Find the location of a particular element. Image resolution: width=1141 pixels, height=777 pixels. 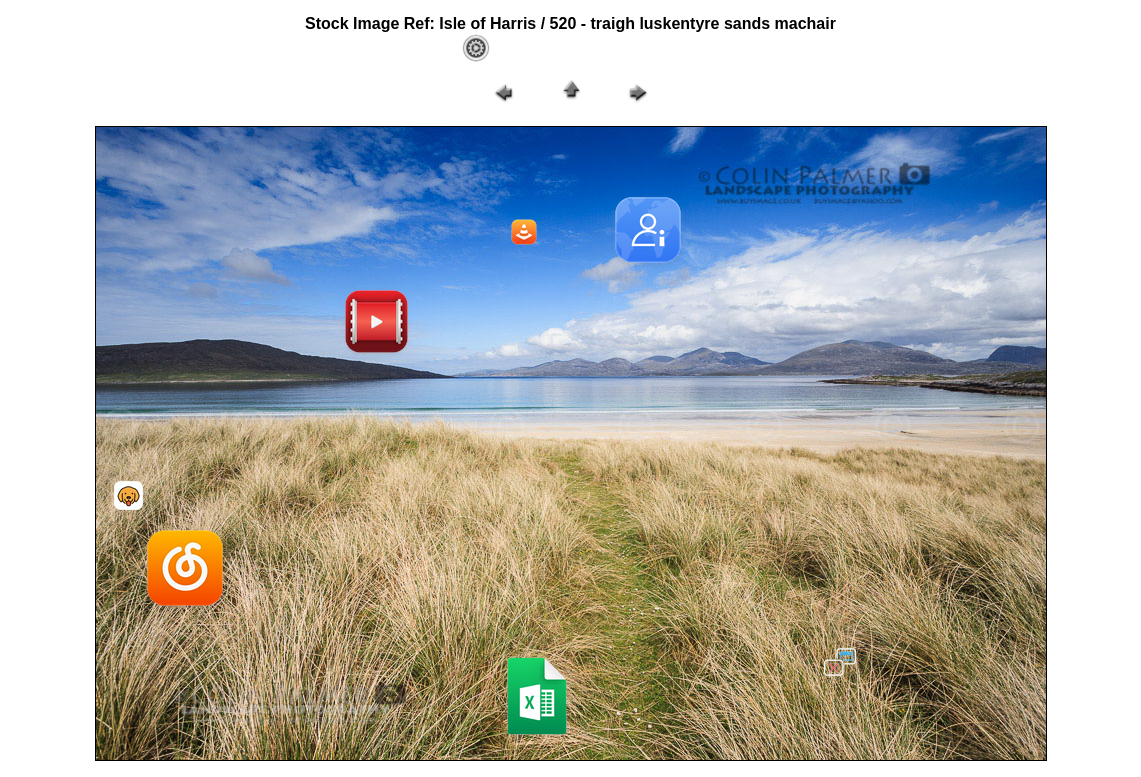

open a Microsoft Excel spreadsheet file is located at coordinates (537, 696).